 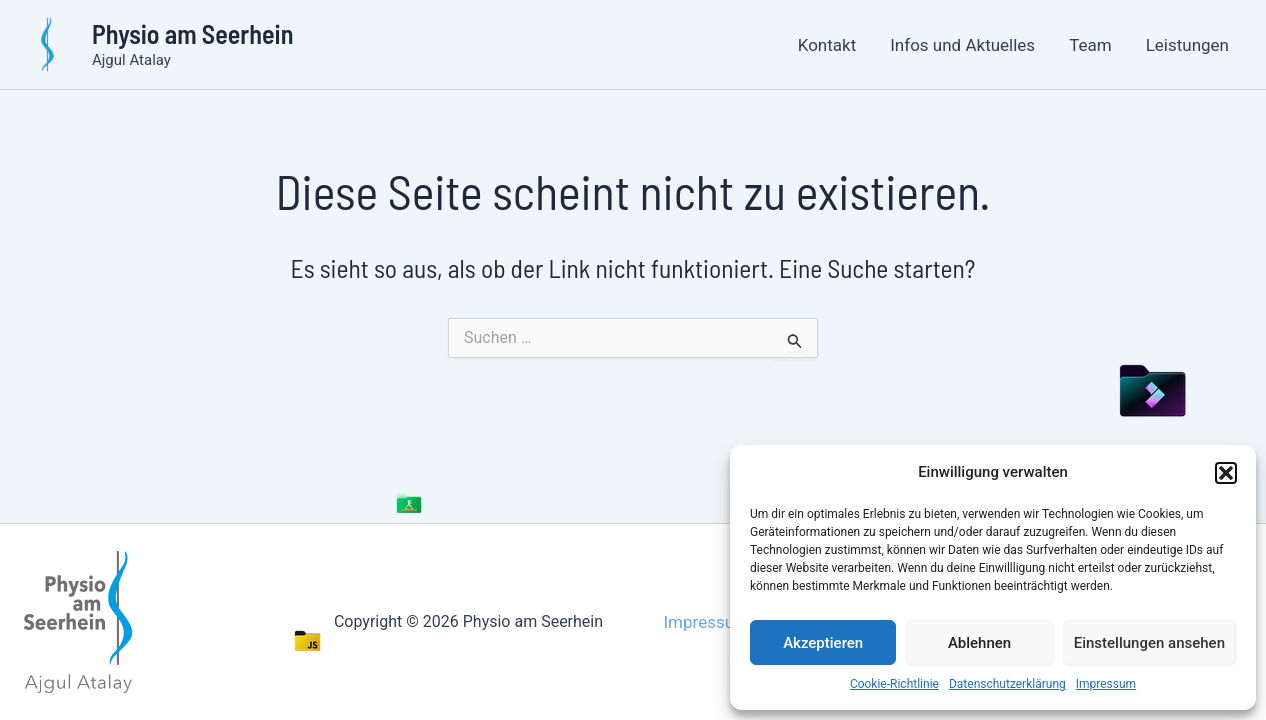 I want to click on open wondershare filmora go project files, so click(x=1152, y=392).